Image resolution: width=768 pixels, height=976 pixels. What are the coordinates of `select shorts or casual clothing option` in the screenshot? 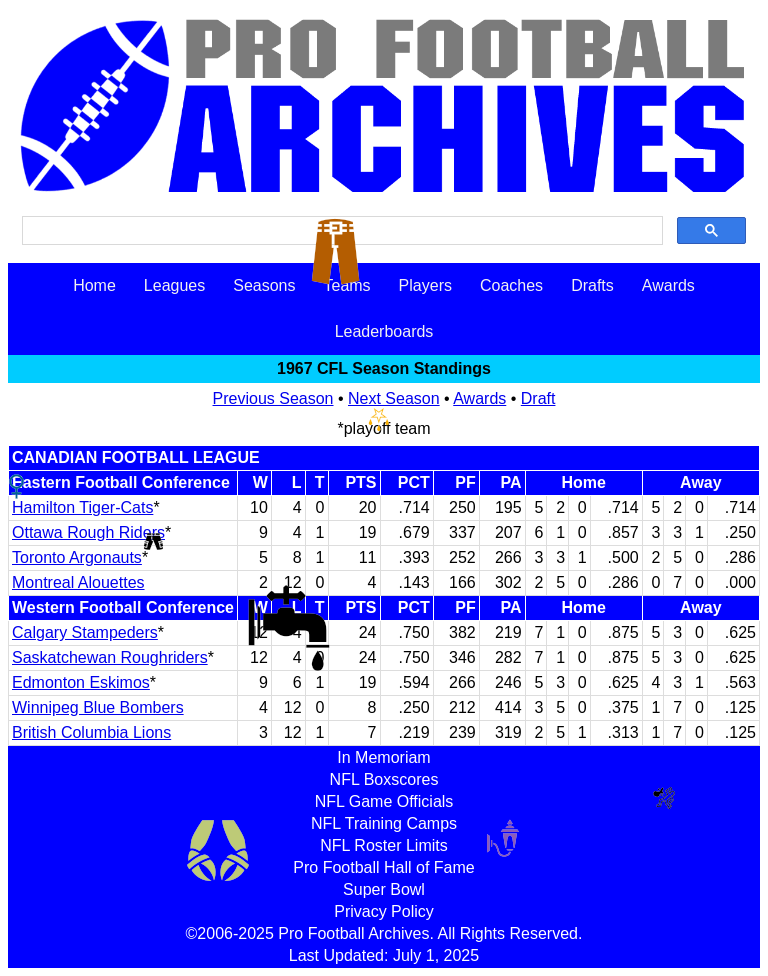 It's located at (153, 541).